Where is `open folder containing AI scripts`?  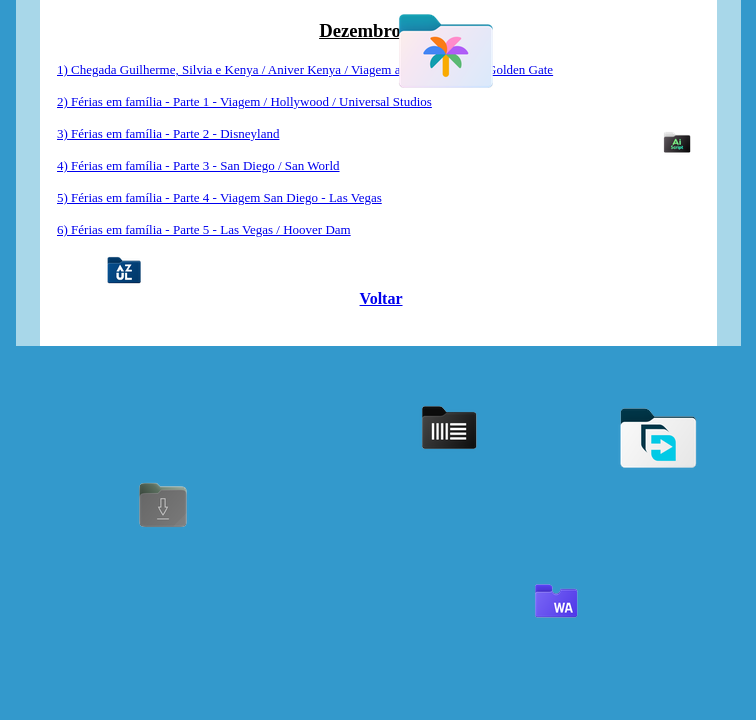 open folder containing AI scripts is located at coordinates (677, 143).